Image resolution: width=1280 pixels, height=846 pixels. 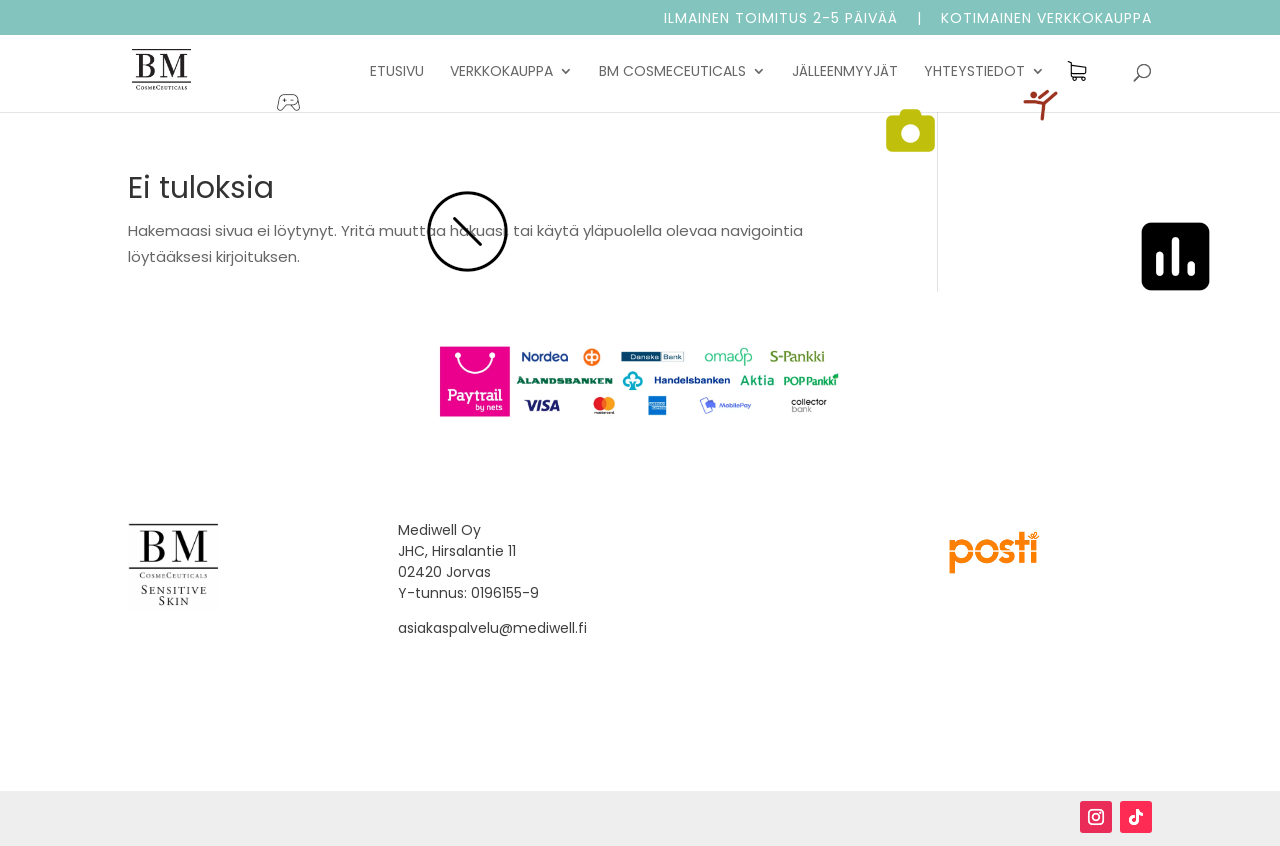 I want to click on indicates a prohibited or restricted action, so click(x=467, y=231).